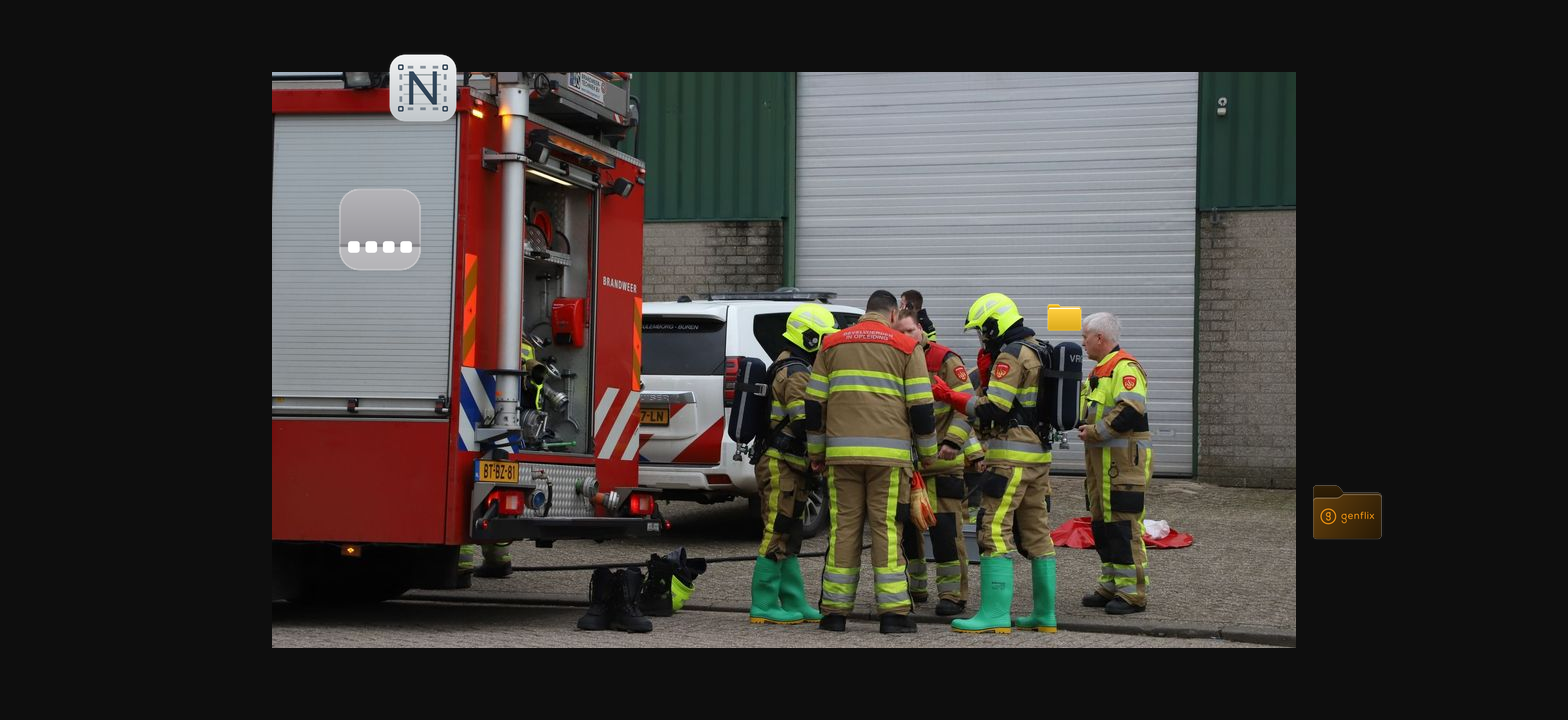  I want to click on open genflix media folder, so click(1347, 514).